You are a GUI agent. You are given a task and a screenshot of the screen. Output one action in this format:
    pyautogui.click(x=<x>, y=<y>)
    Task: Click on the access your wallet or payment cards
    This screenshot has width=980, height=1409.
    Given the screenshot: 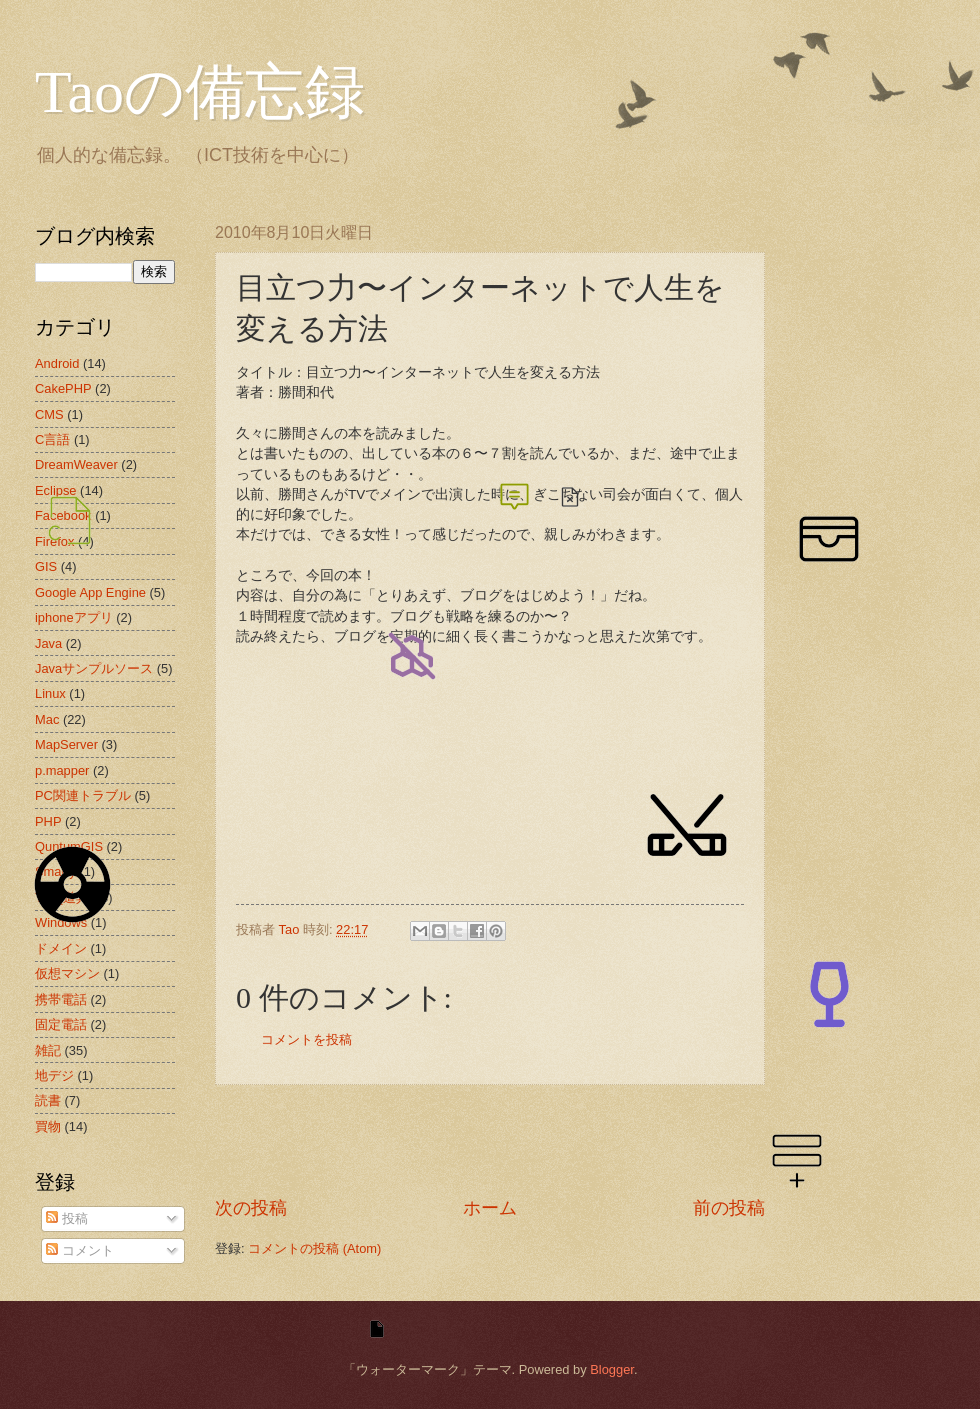 What is the action you would take?
    pyautogui.click(x=829, y=539)
    